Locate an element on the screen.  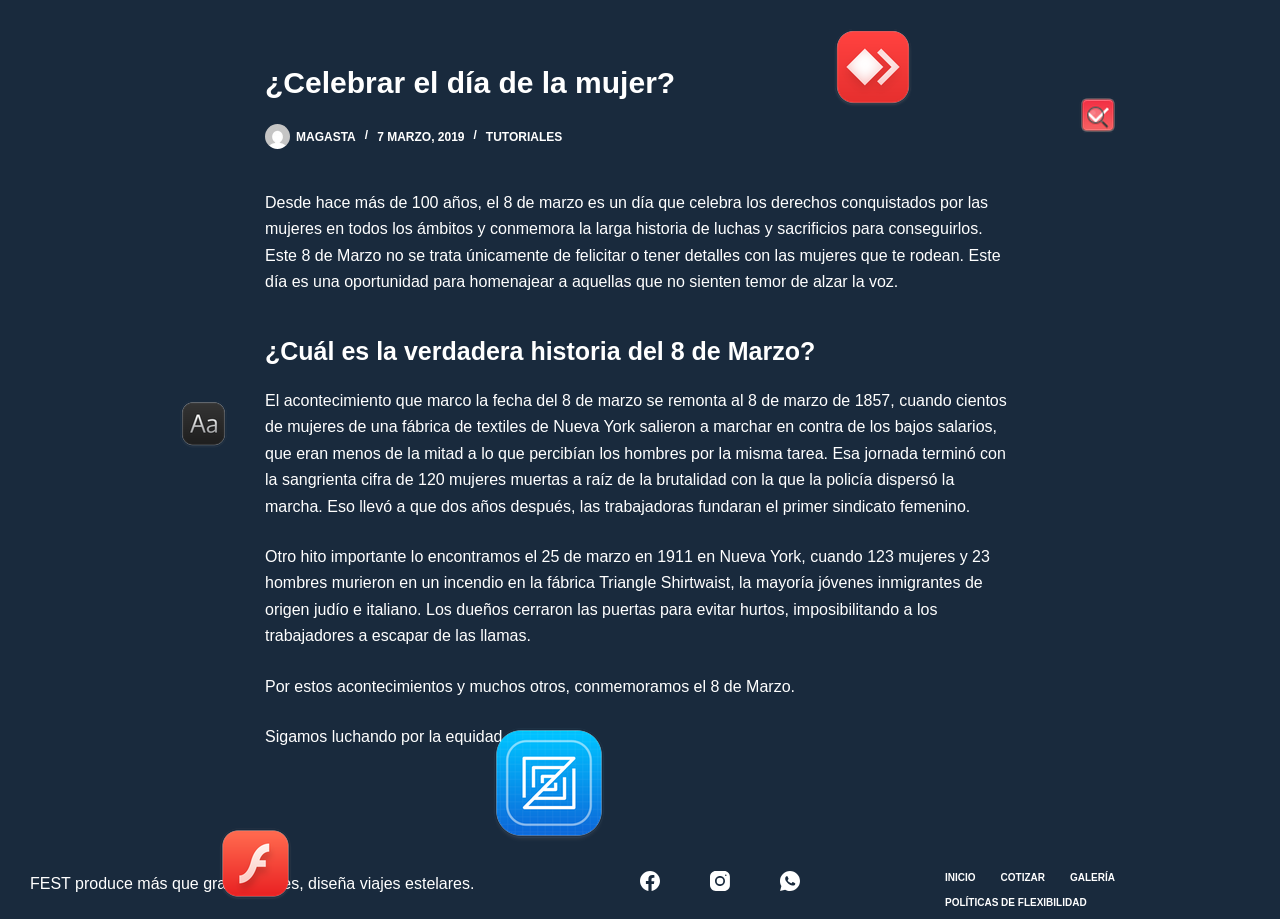
open dconf editor application is located at coordinates (1098, 115).